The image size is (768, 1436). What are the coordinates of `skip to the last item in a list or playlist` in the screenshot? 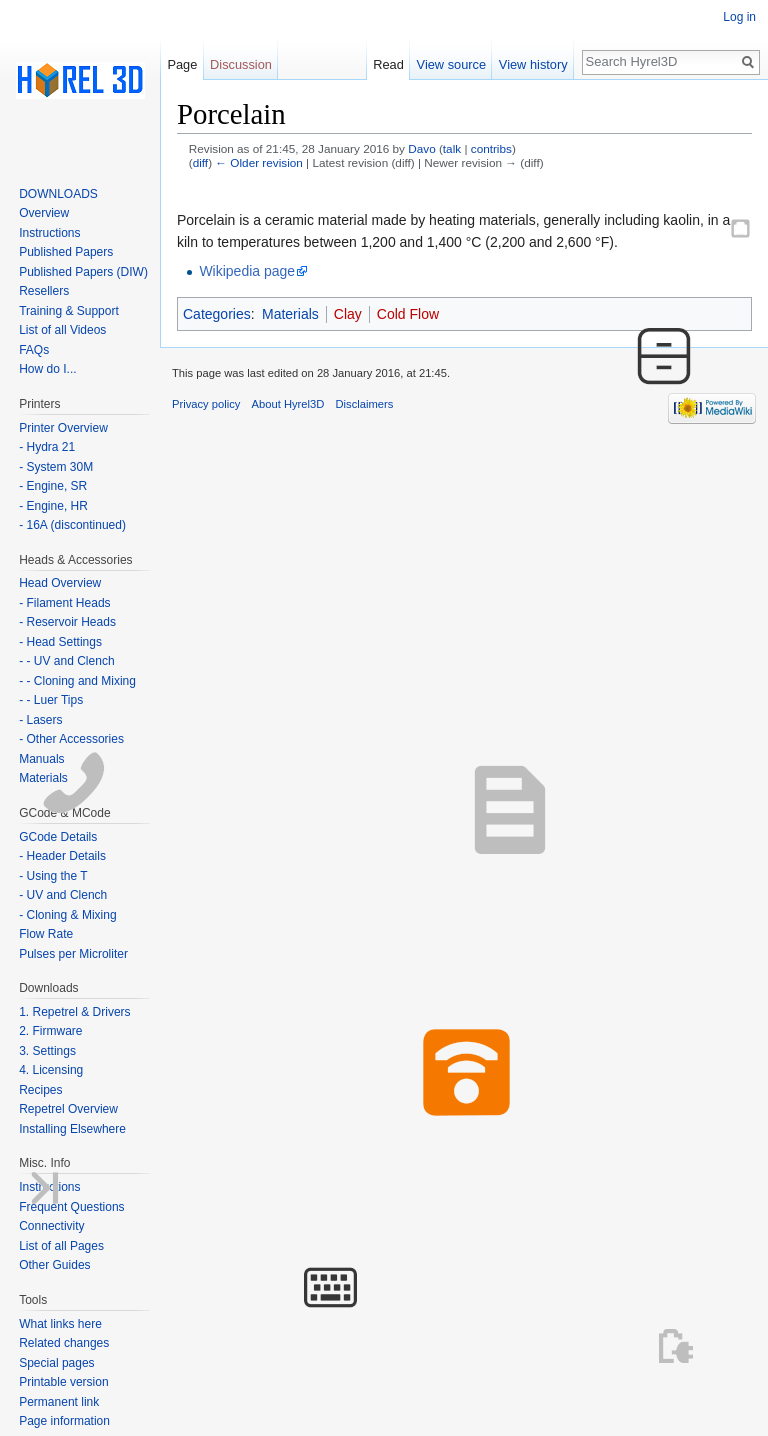 It's located at (45, 1188).